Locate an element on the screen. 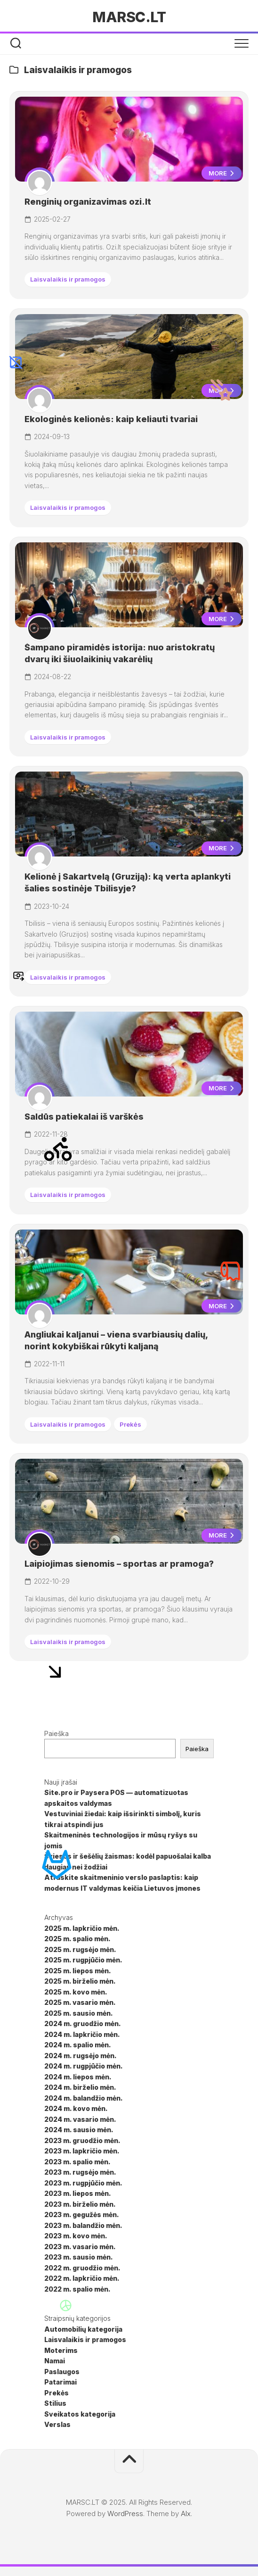 The image size is (258, 2576). access bike or cycling options is located at coordinates (58, 1148).